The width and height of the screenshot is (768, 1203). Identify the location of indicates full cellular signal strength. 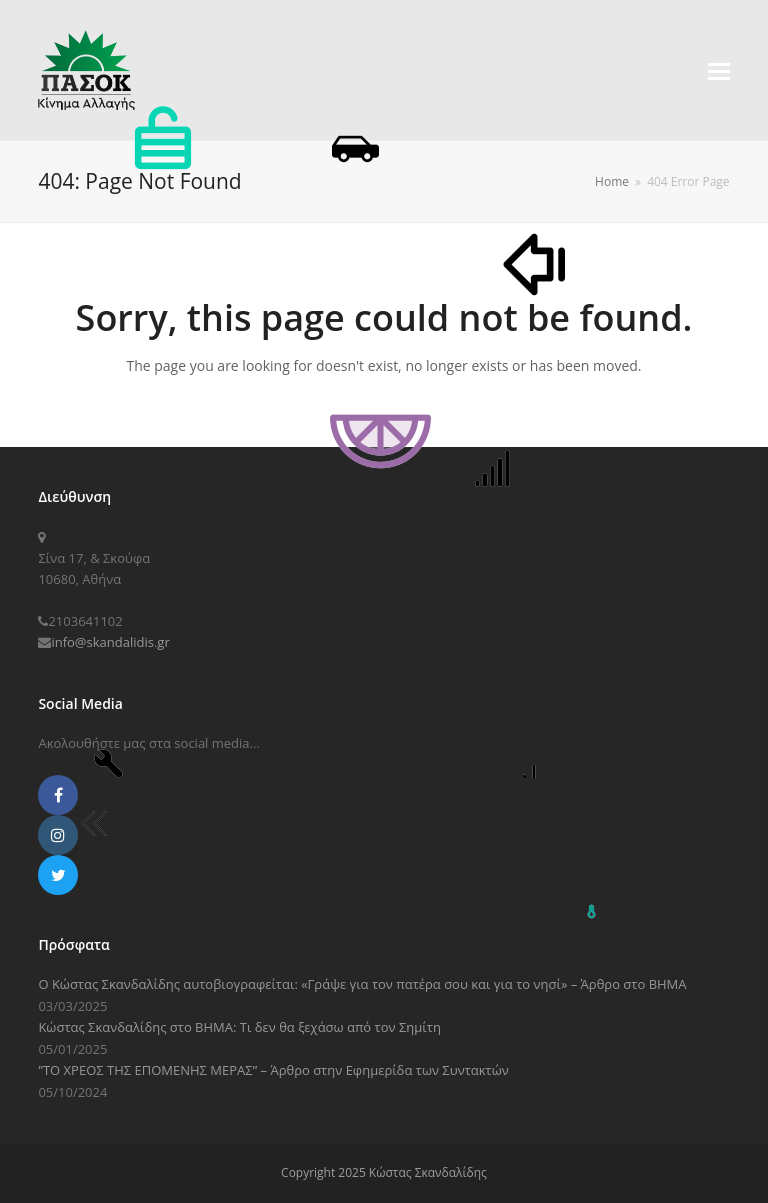
(494, 471).